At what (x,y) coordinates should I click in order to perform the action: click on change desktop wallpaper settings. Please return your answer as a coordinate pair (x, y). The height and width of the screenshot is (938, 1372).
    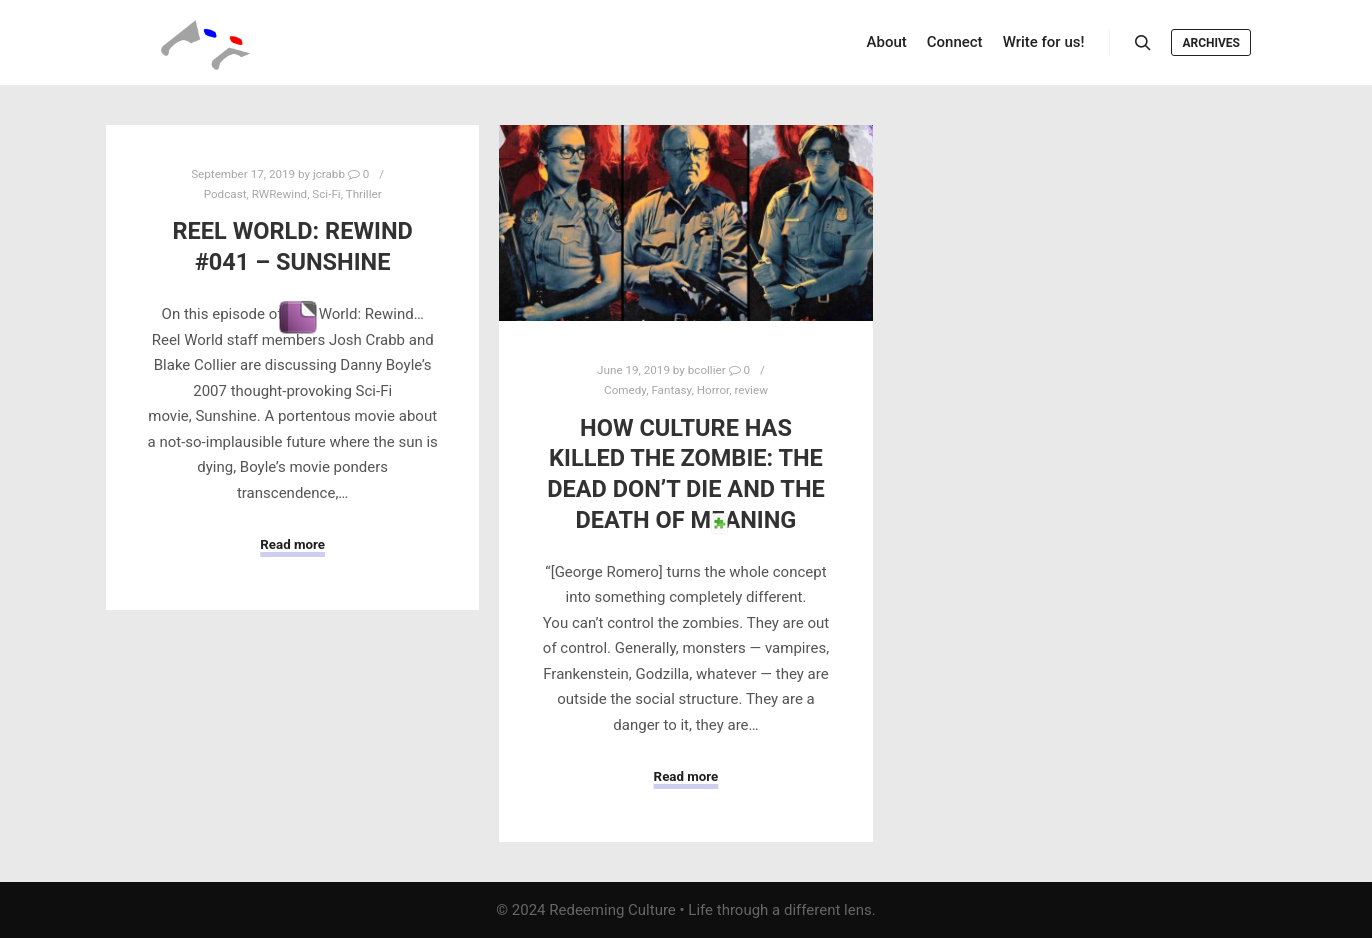
    Looking at the image, I should click on (298, 316).